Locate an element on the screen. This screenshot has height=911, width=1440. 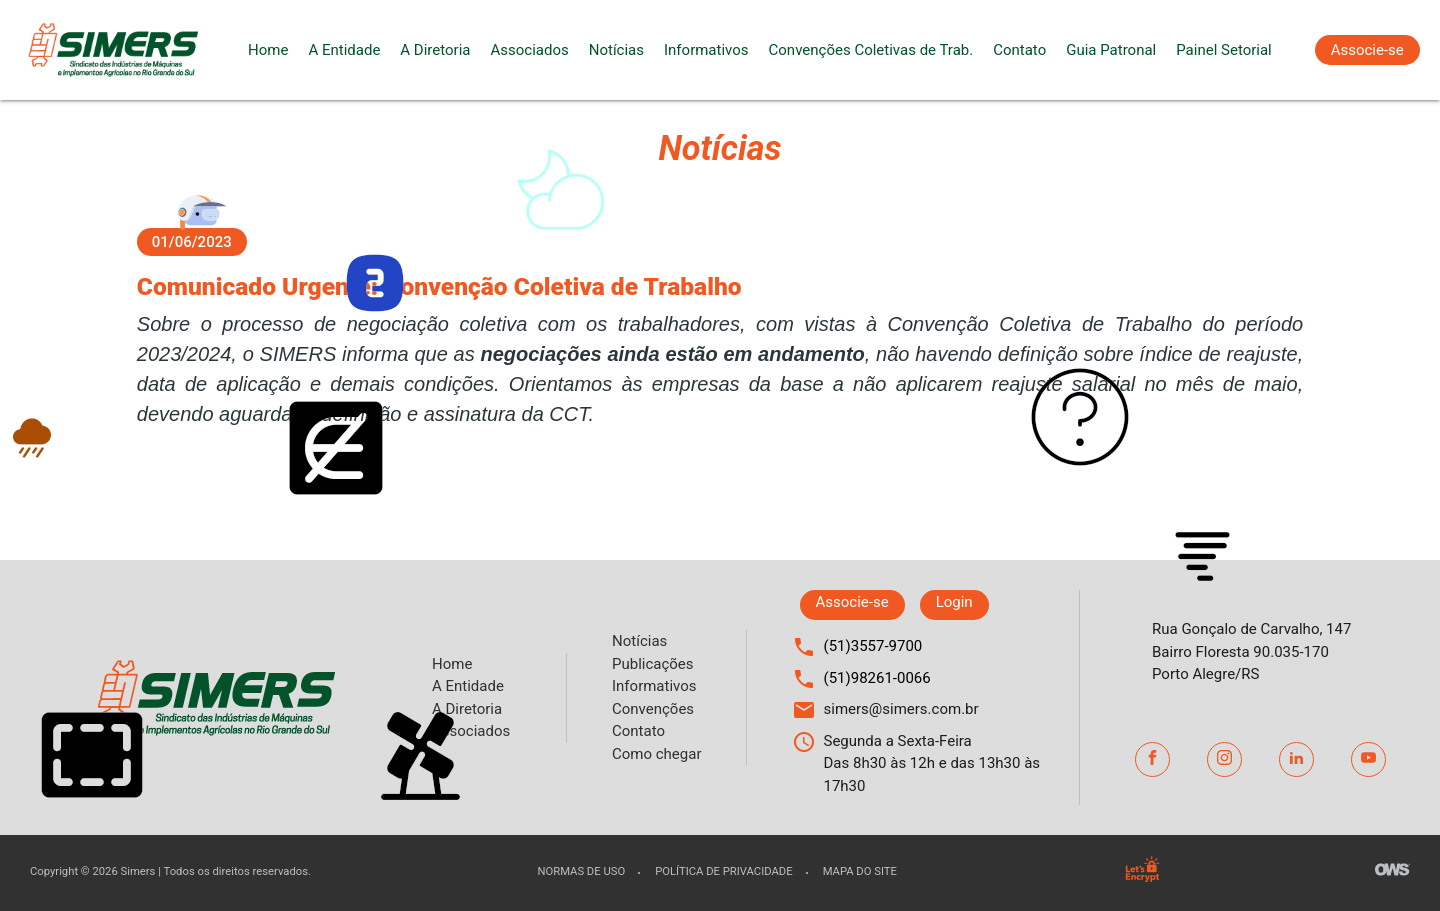
indicates rainy weather conditions is located at coordinates (32, 438).